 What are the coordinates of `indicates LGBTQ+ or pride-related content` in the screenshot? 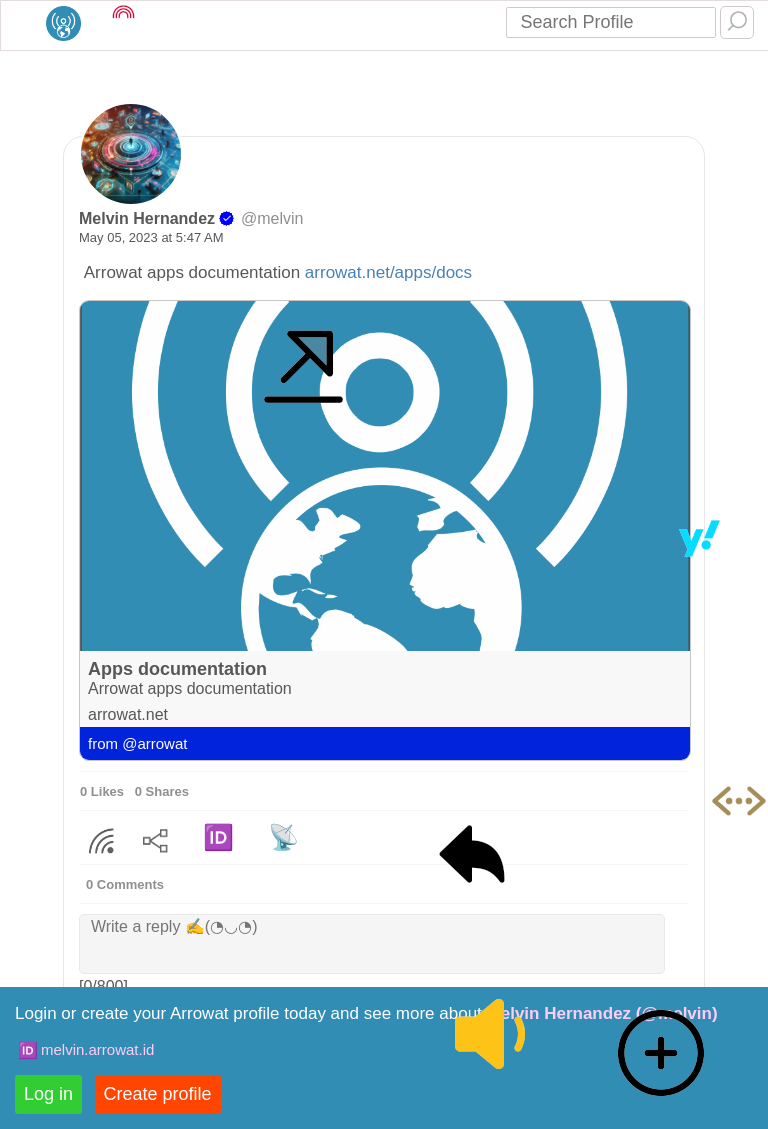 It's located at (123, 12).